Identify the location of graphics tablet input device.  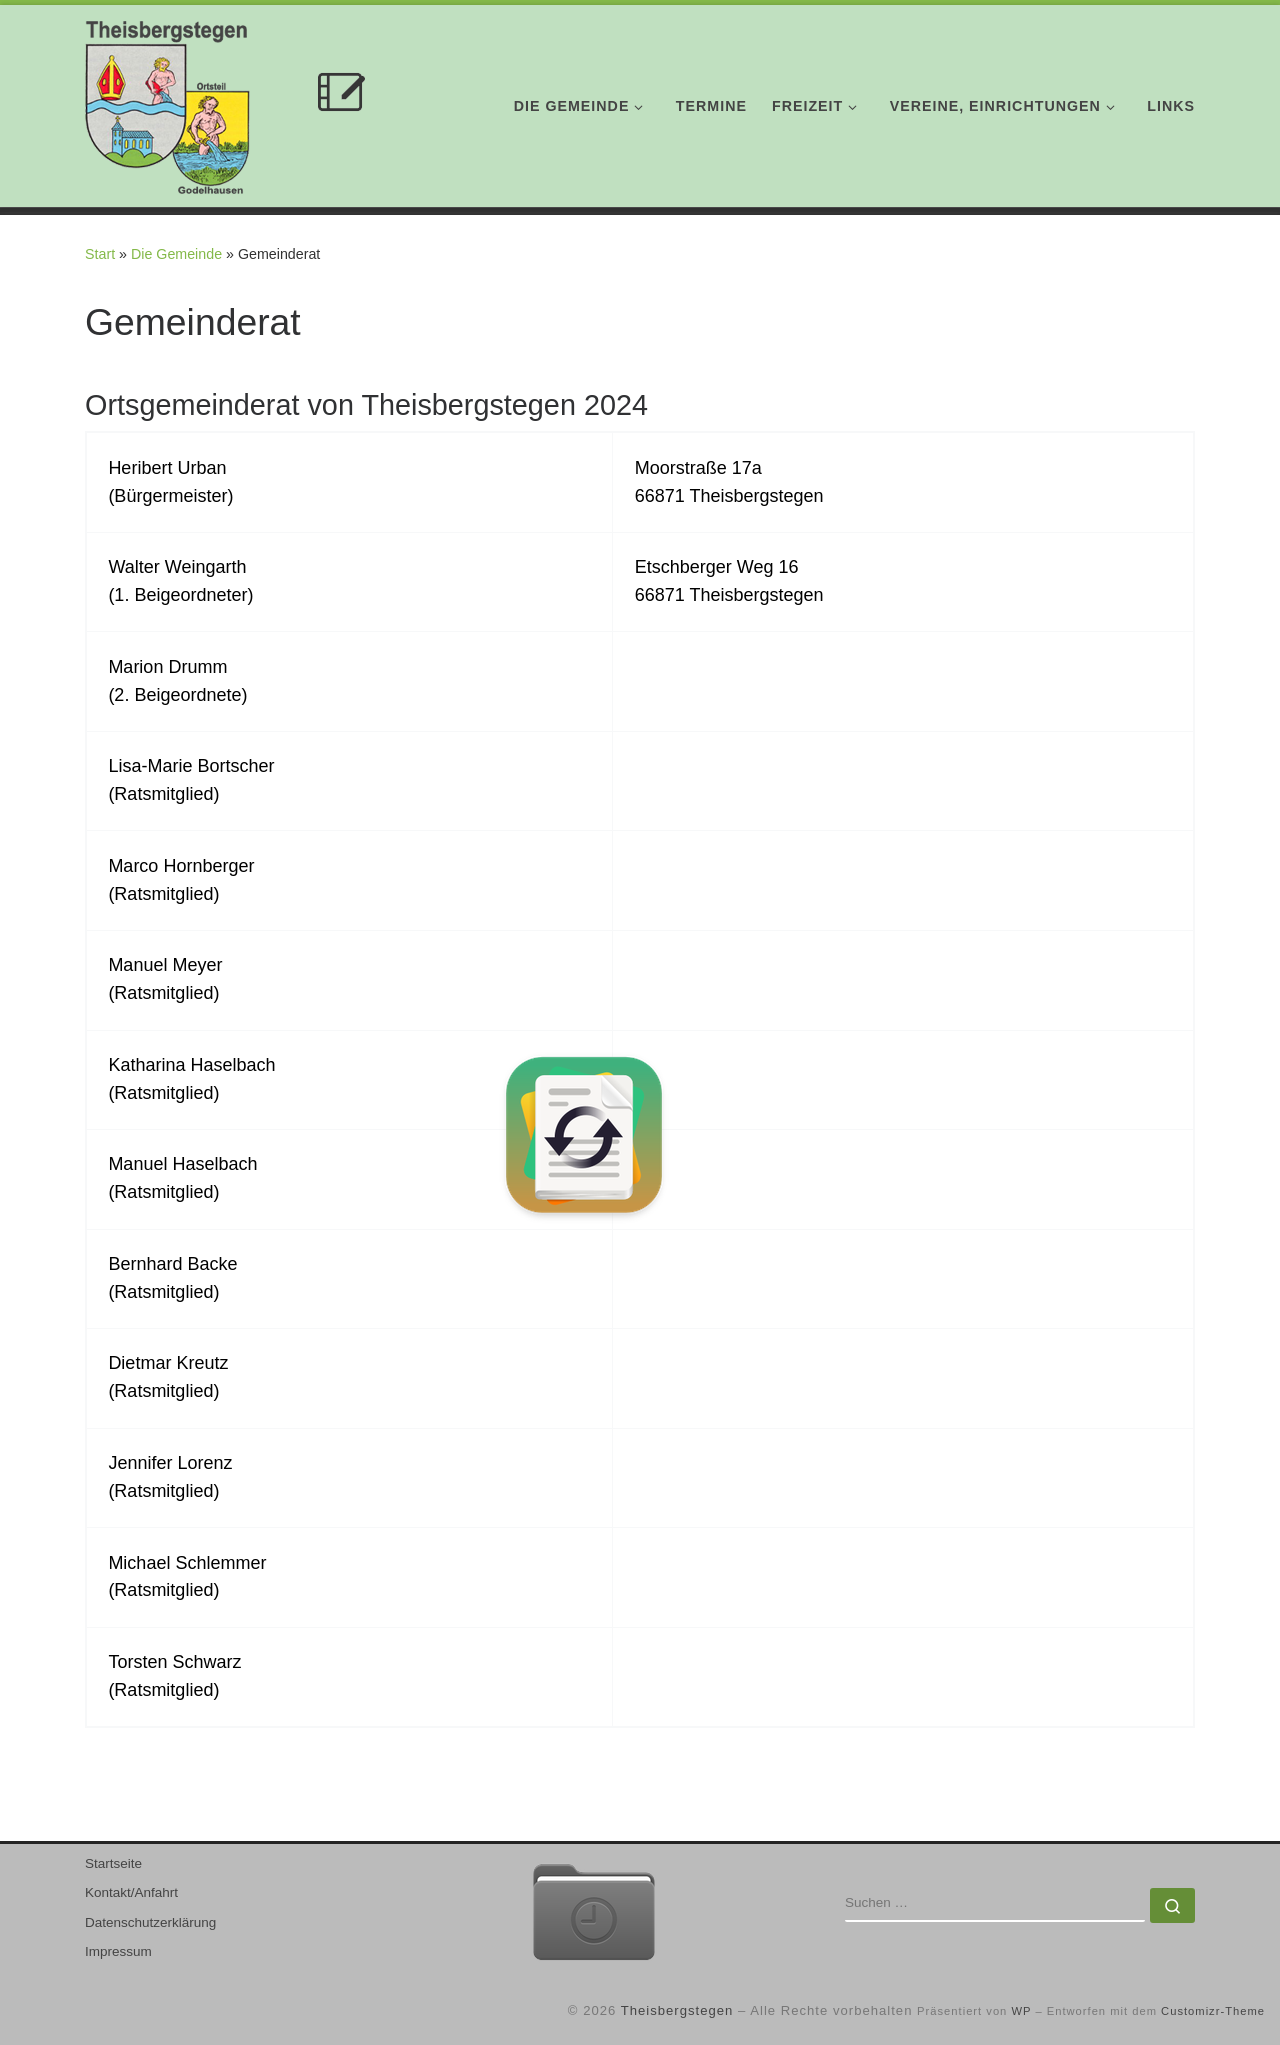
(341, 90).